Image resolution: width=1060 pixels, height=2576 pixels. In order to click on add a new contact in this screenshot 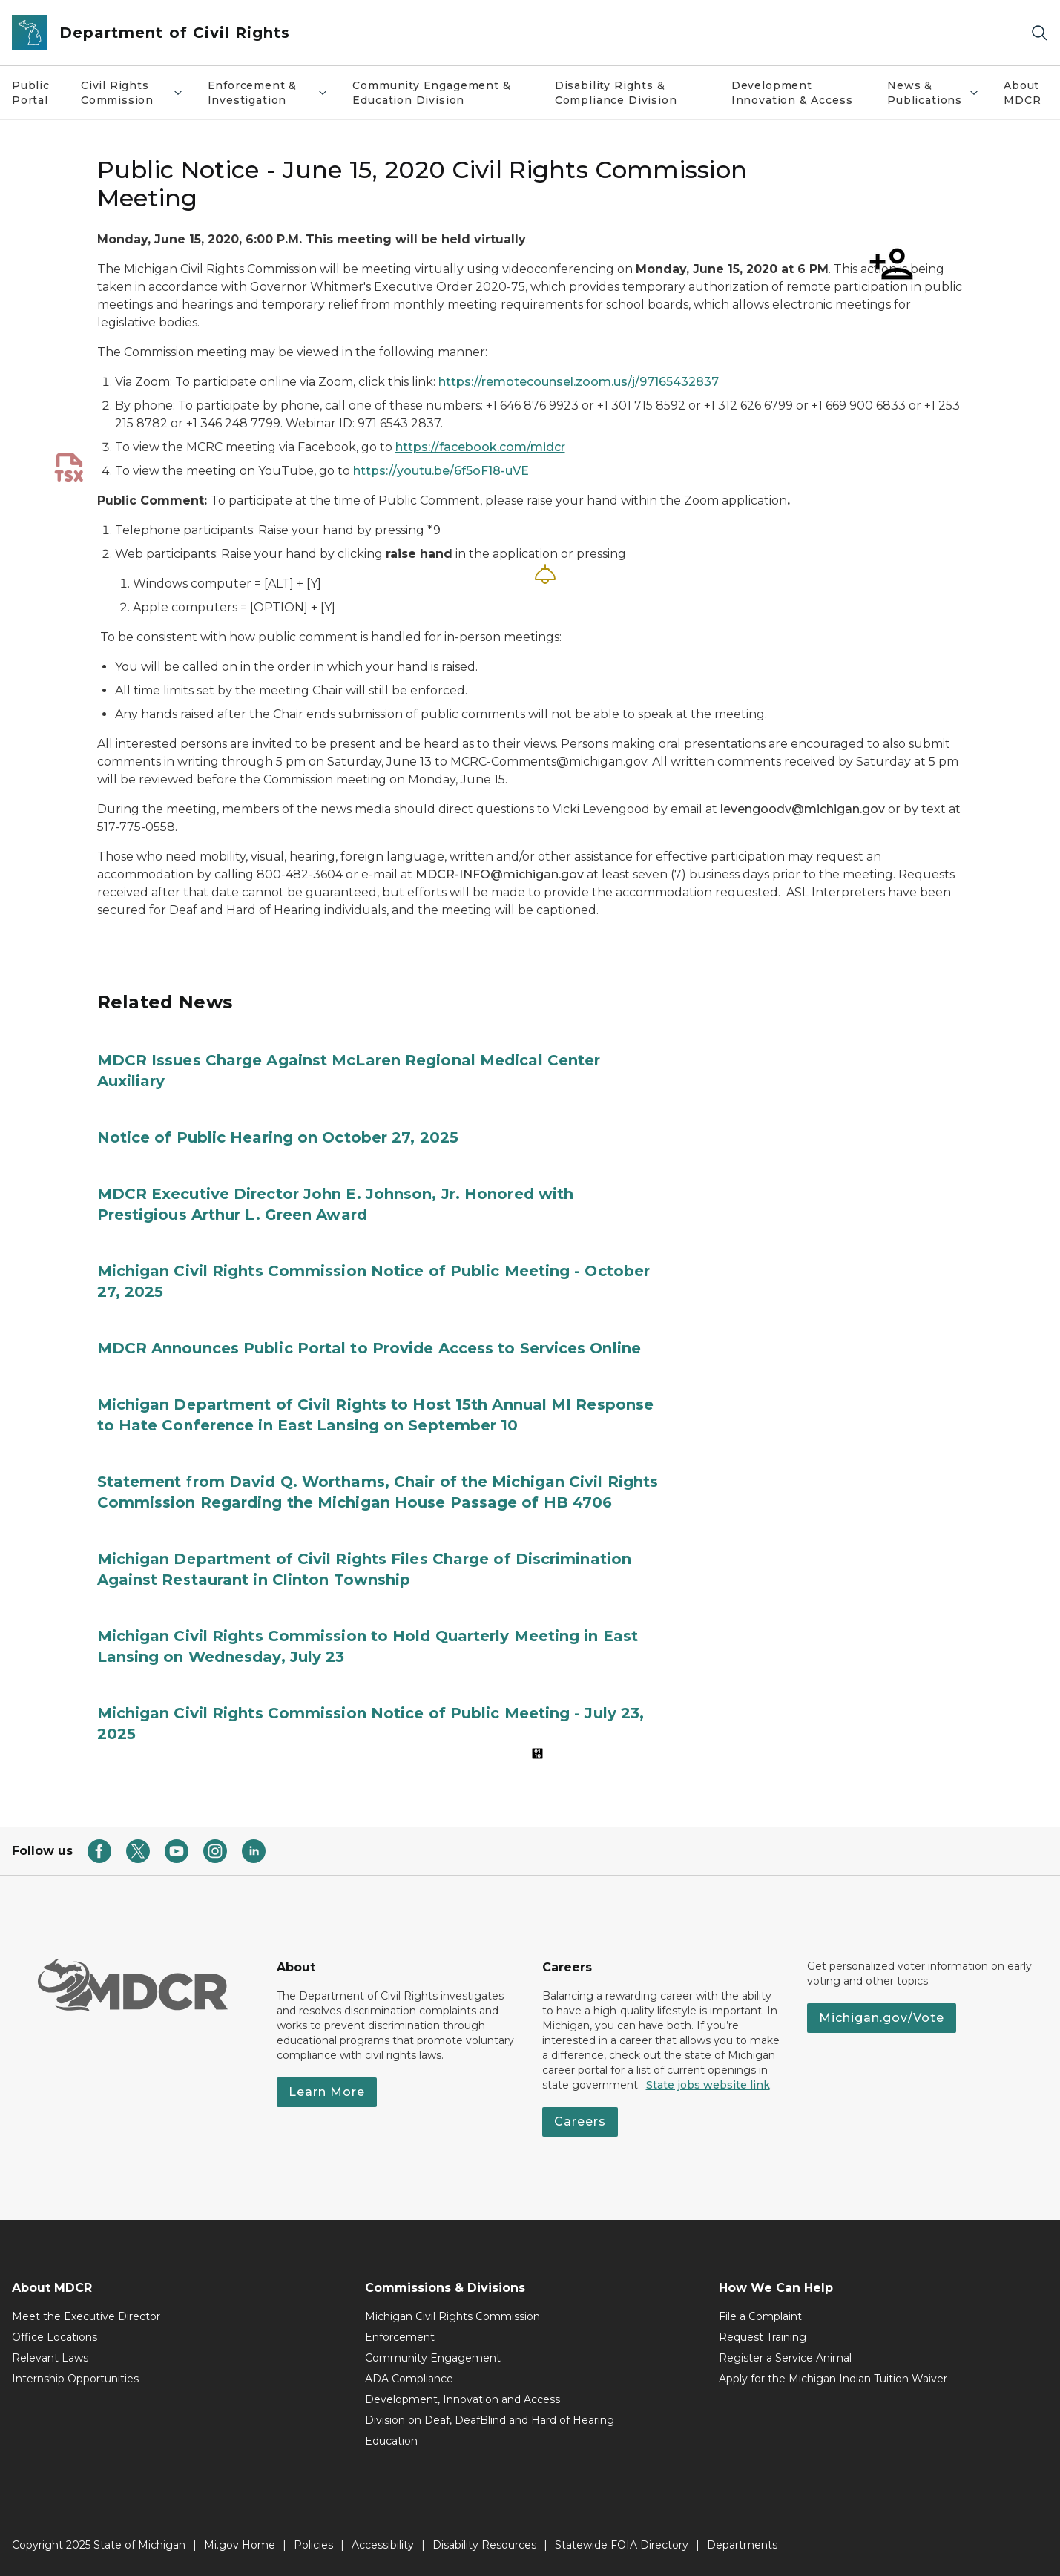, I will do `click(891, 263)`.